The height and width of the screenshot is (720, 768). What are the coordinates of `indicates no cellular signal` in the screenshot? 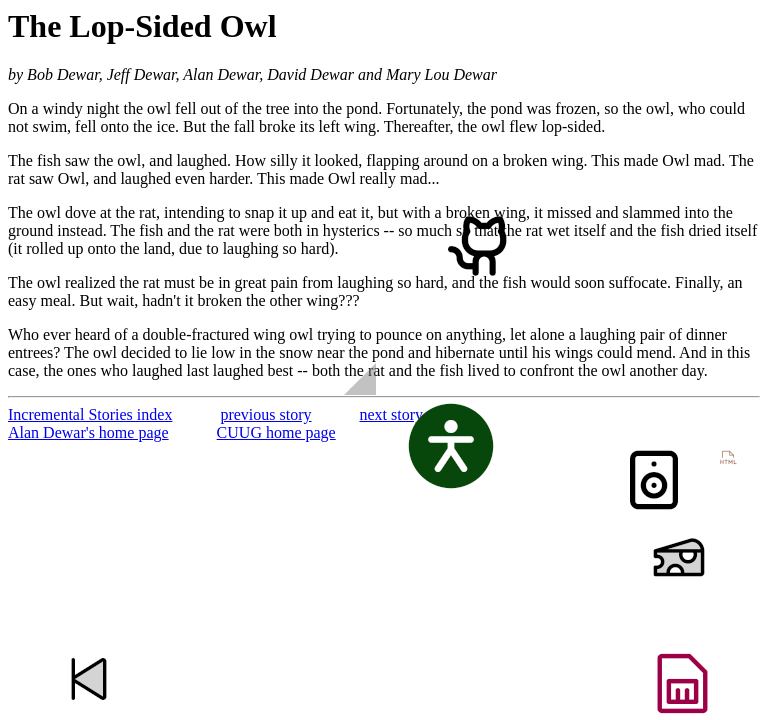 It's located at (360, 379).